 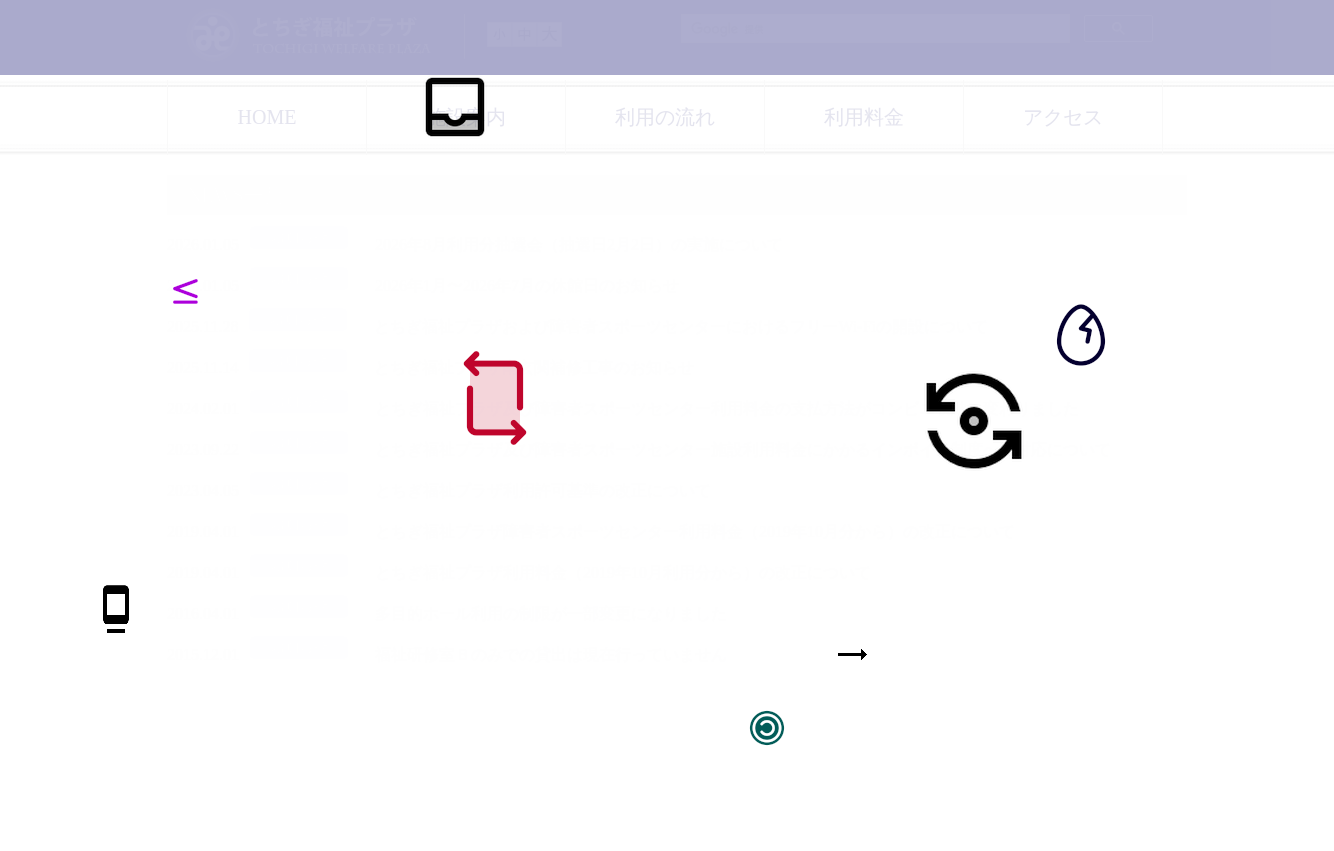 I want to click on switch between front and rear camera, so click(x=974, y=421).